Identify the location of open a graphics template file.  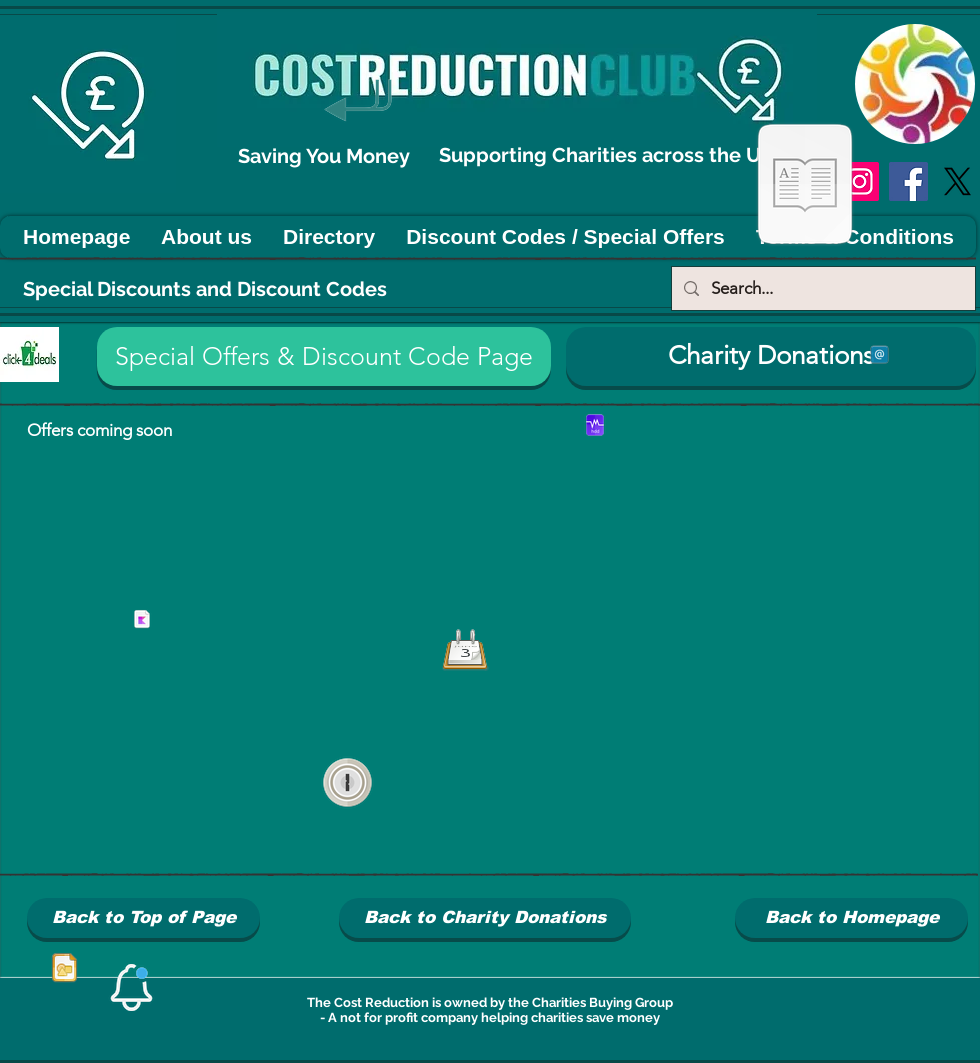
(64, 967).